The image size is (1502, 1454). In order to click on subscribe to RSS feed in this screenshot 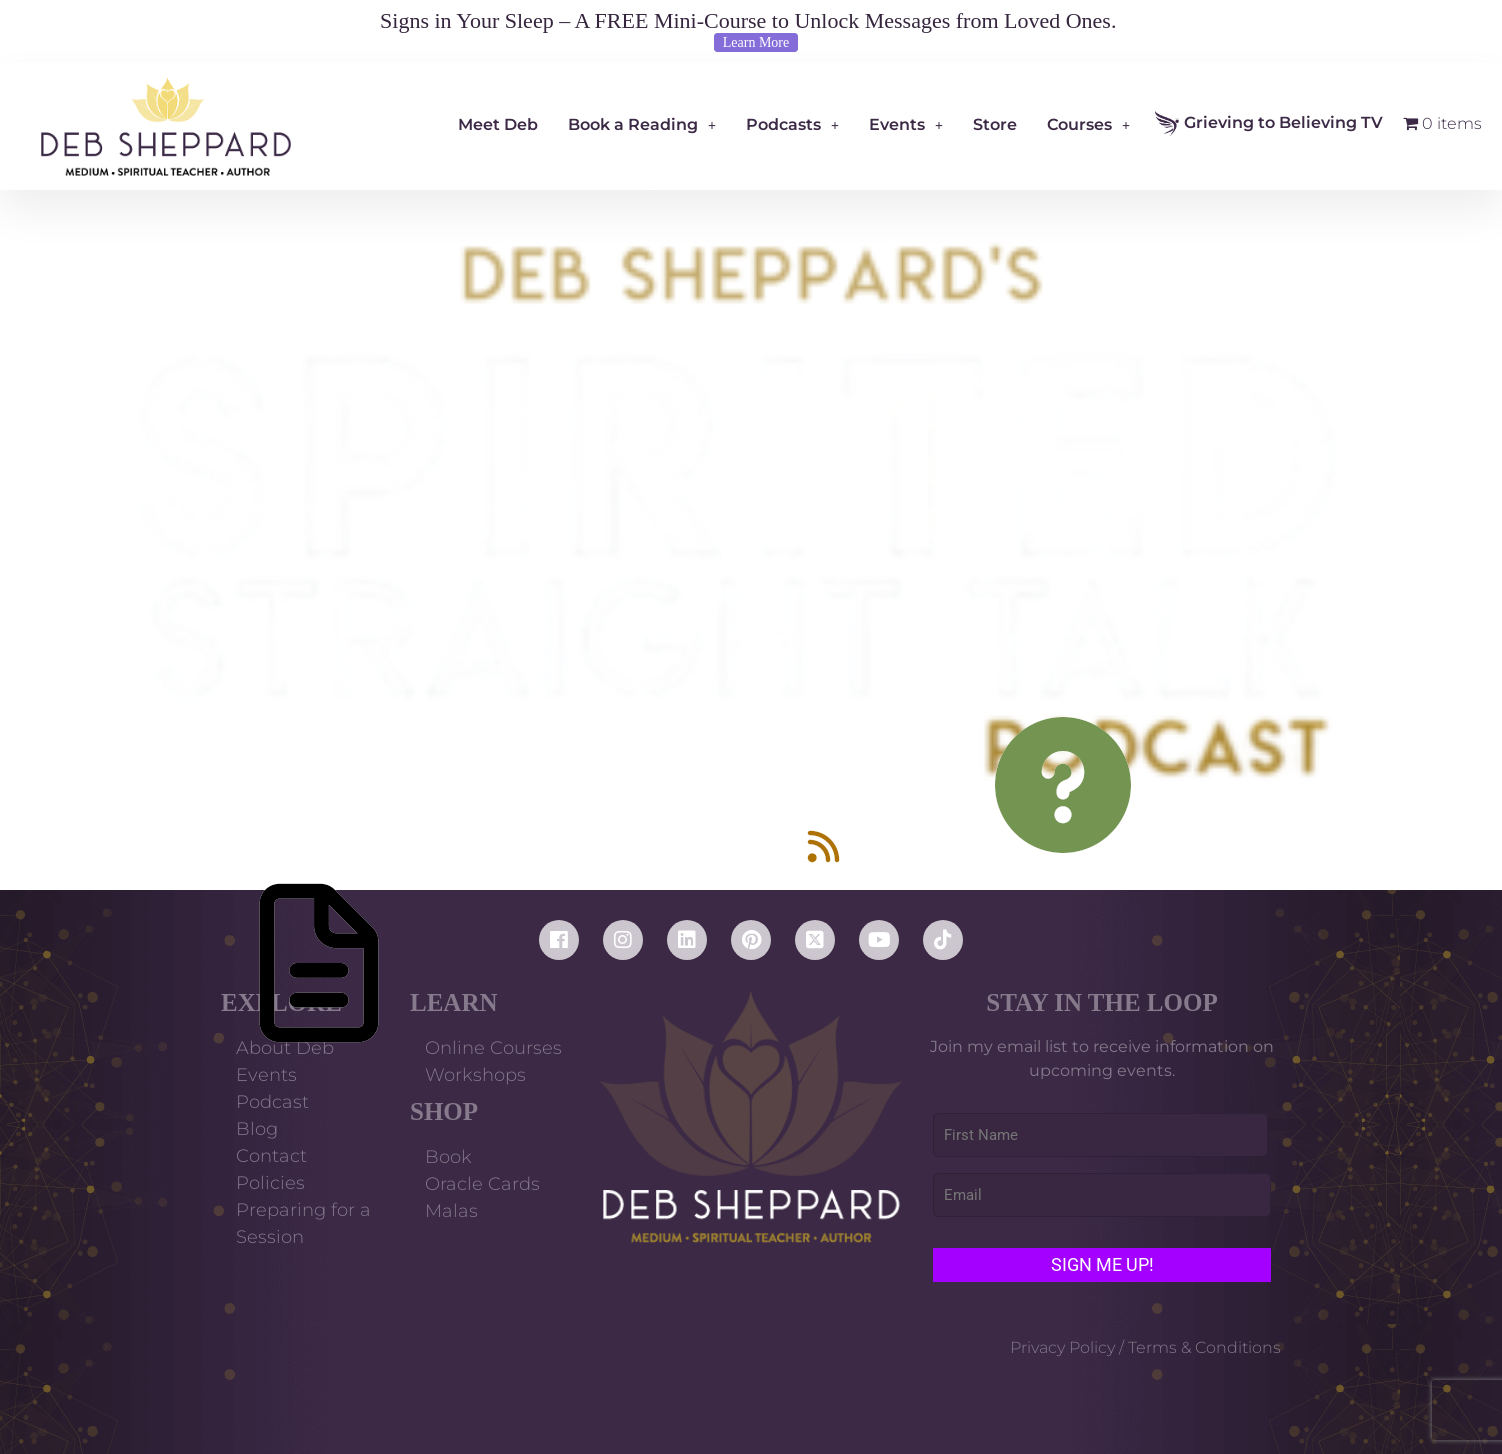, I will do `click(823, 846)`.